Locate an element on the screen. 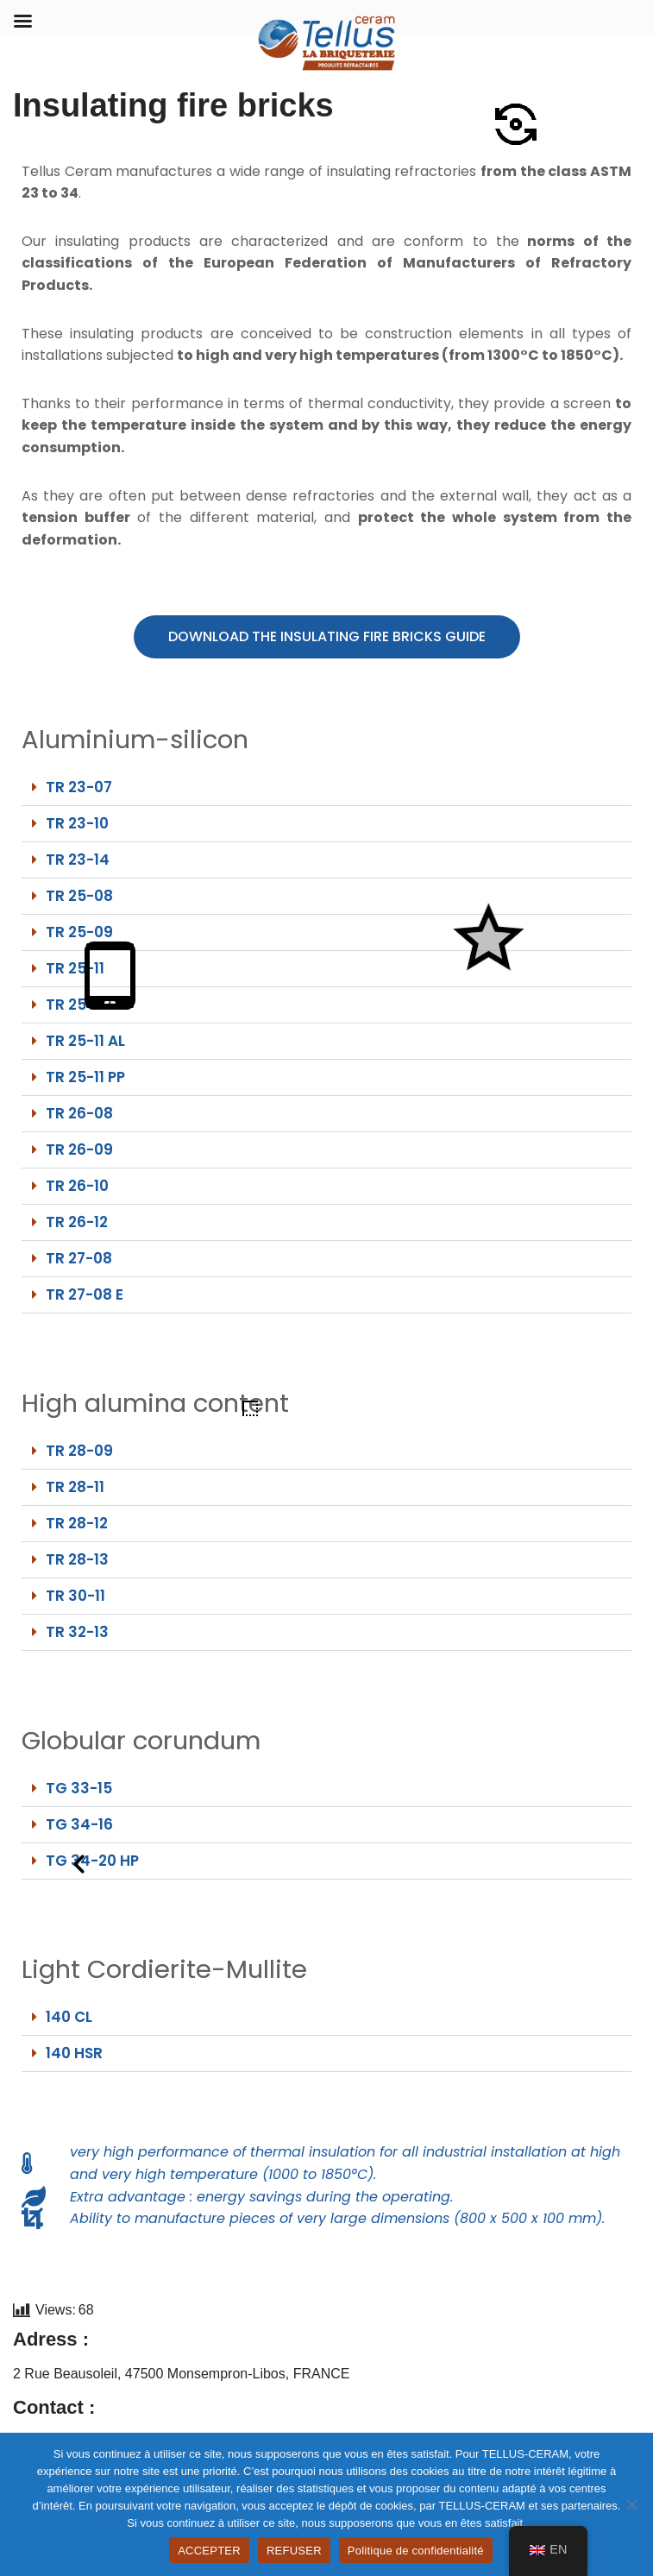 The height and width of the screenshot is (2576, 653). switch between front and rear camera is located at coordinates (516, 124).